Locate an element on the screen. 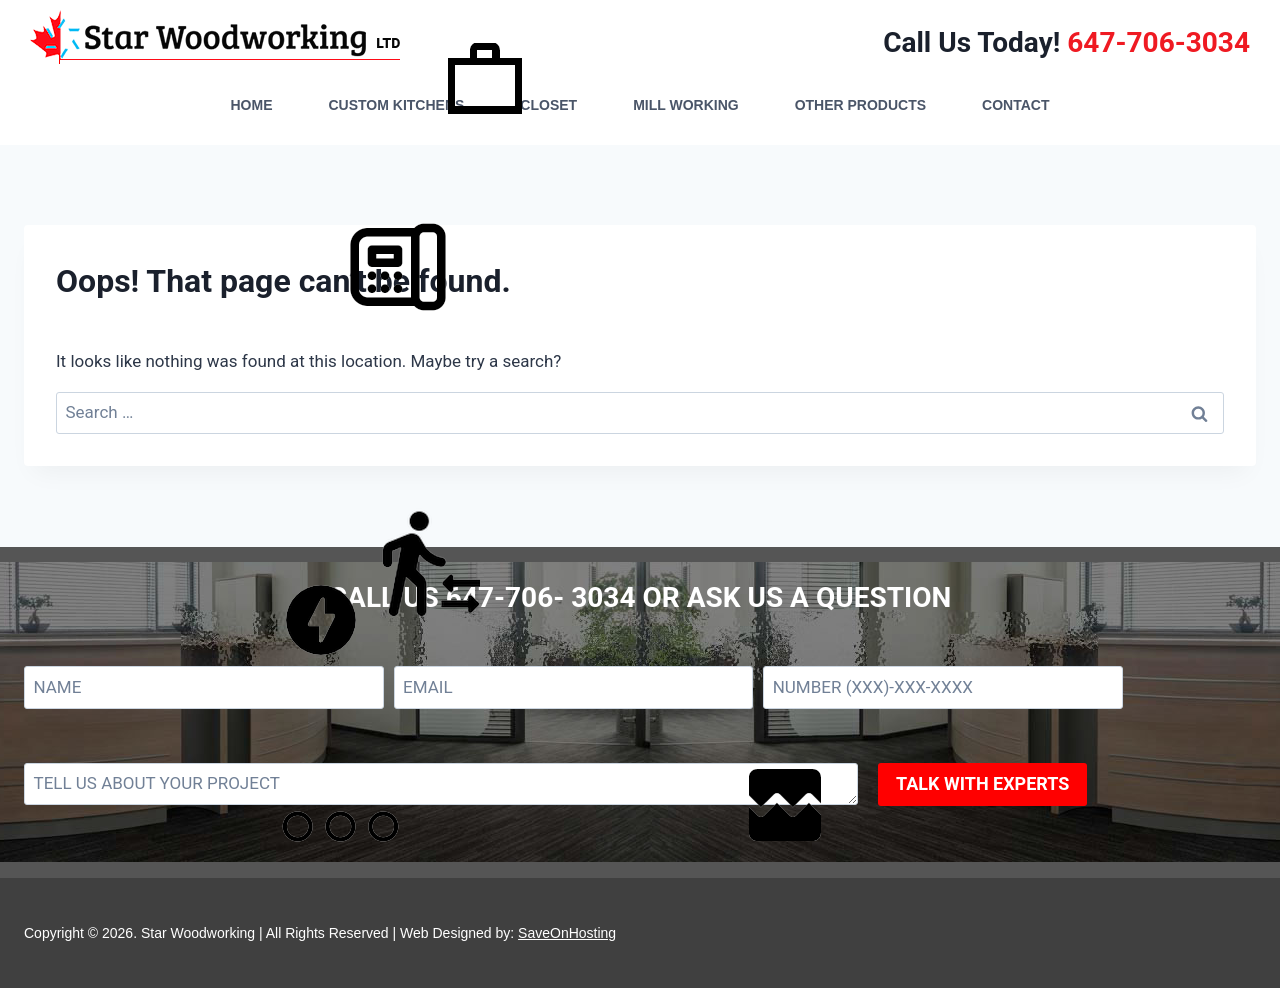 The image size is (1280, 988). open more options menu is located at coordinates (340, 826).